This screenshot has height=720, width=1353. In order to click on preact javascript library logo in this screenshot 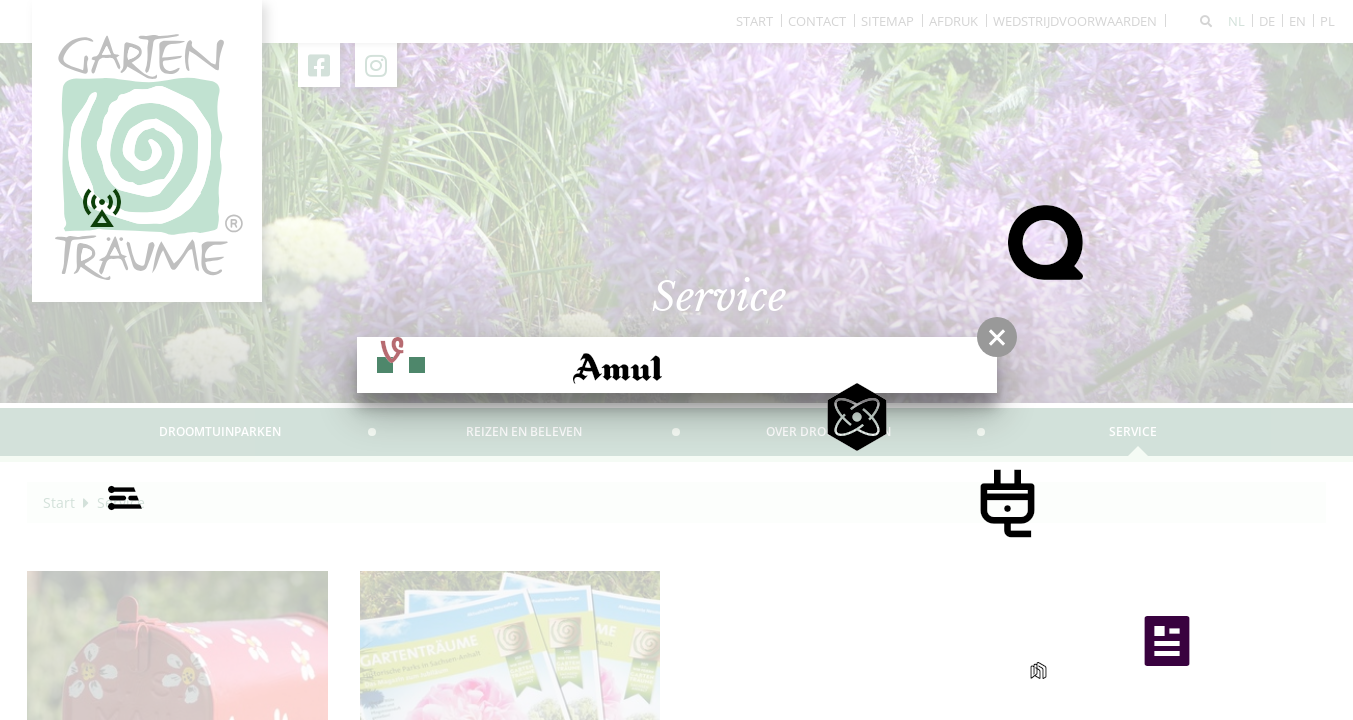, I will do `click(857, 417)`.